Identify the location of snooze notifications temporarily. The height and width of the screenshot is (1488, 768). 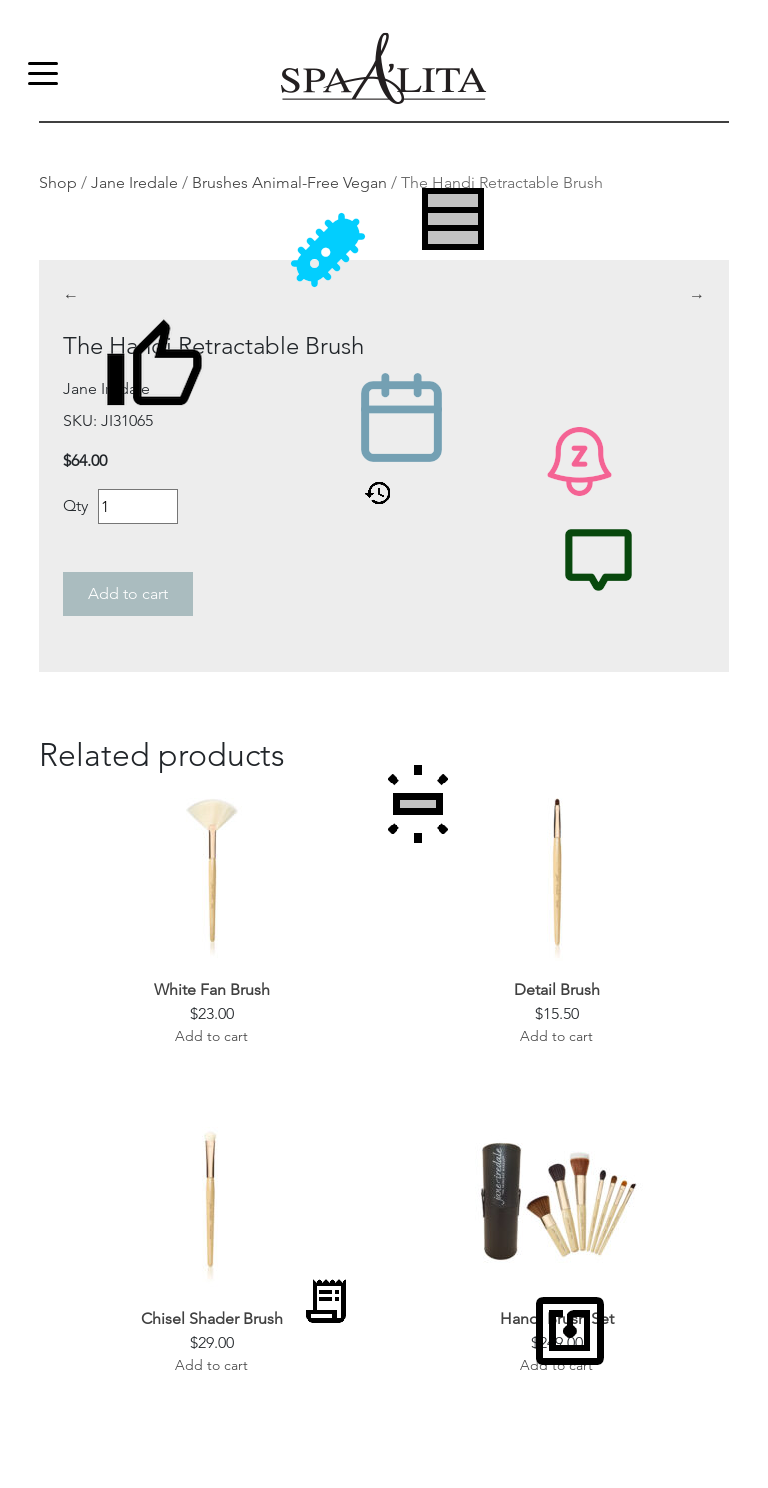
(579, 461).